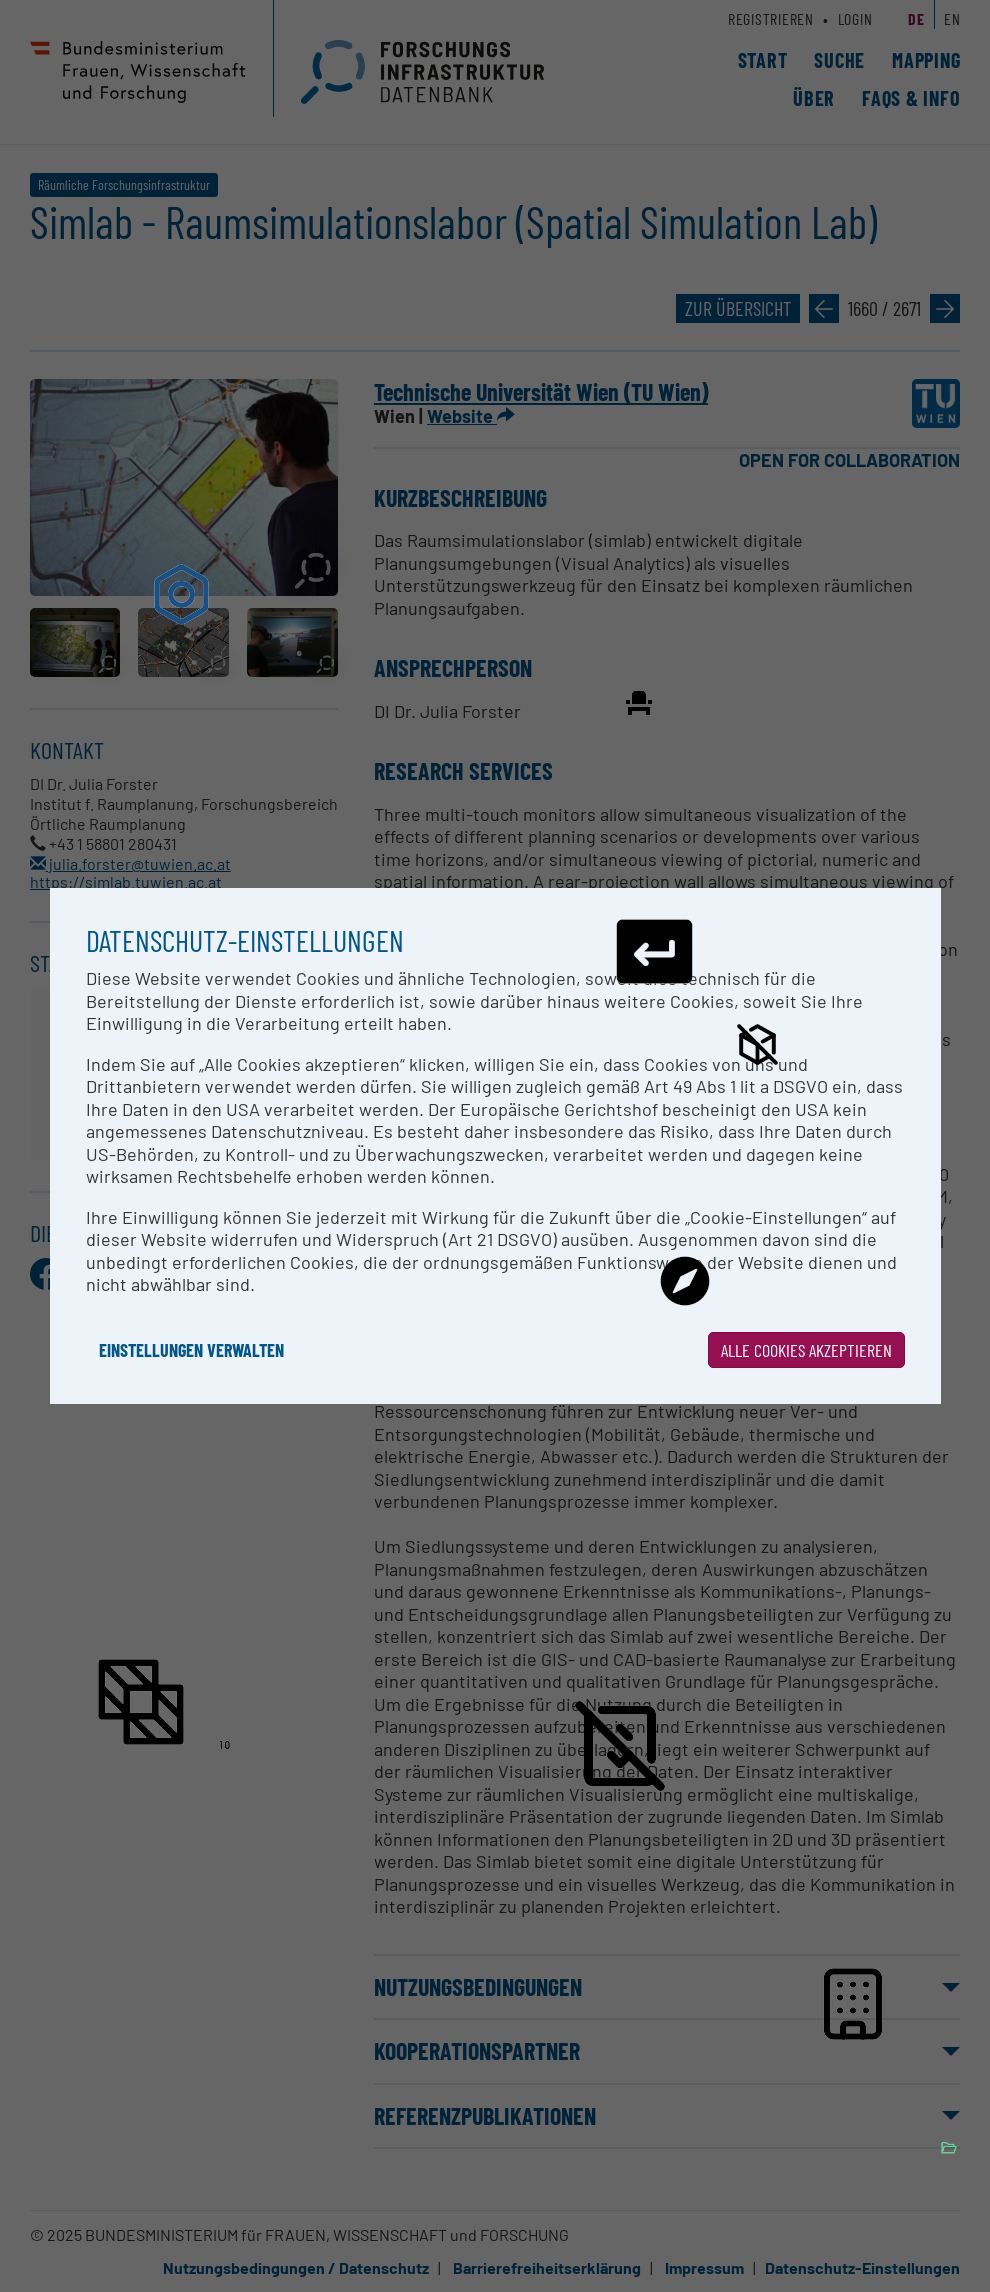 This screenshot has width=990, height=2292. I want to click on package or shipment unavailable, so click(757, 1044).